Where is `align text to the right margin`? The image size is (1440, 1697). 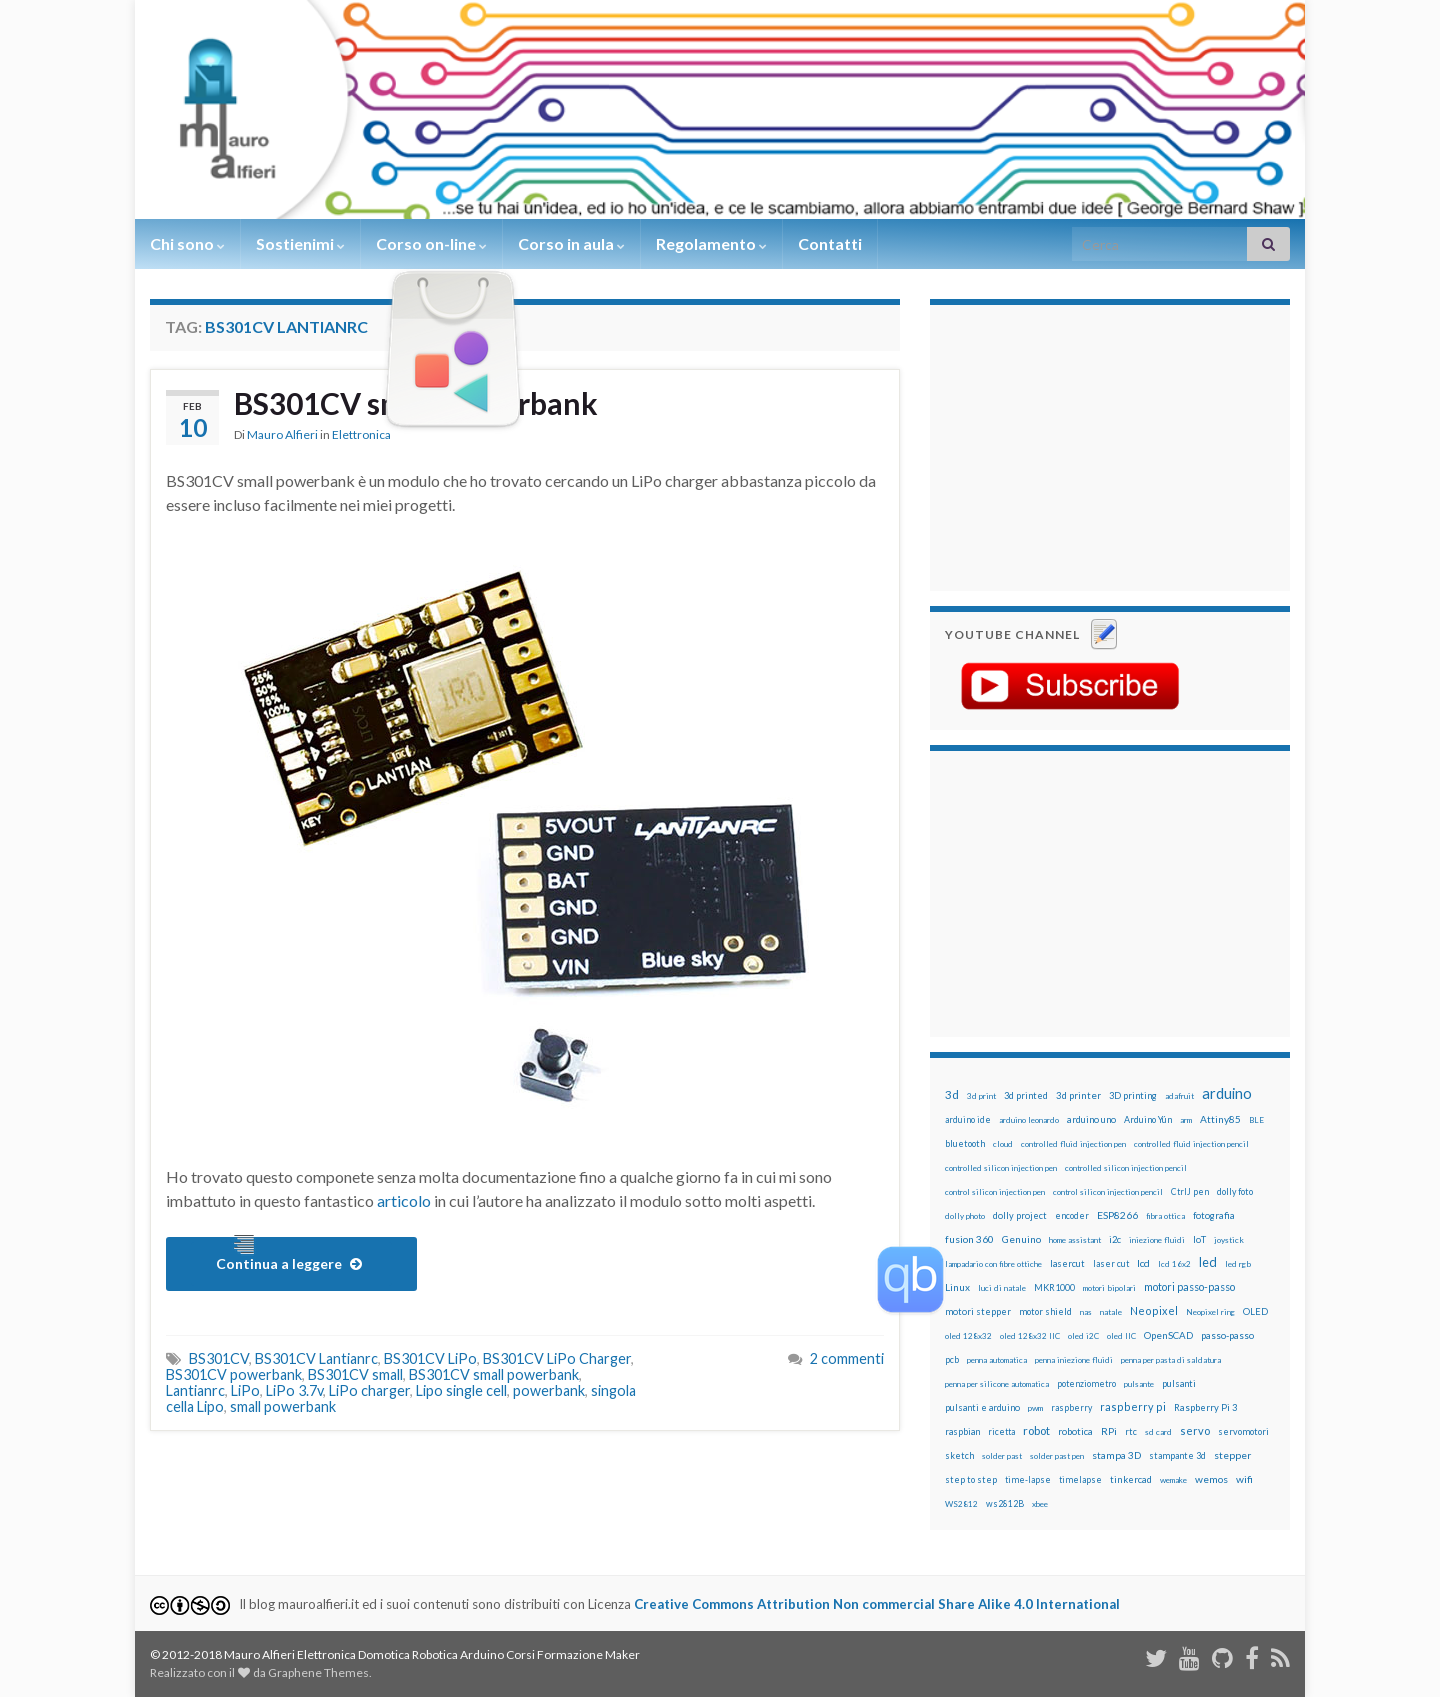 align text to the right margin is located at coordinates (244, 1244).